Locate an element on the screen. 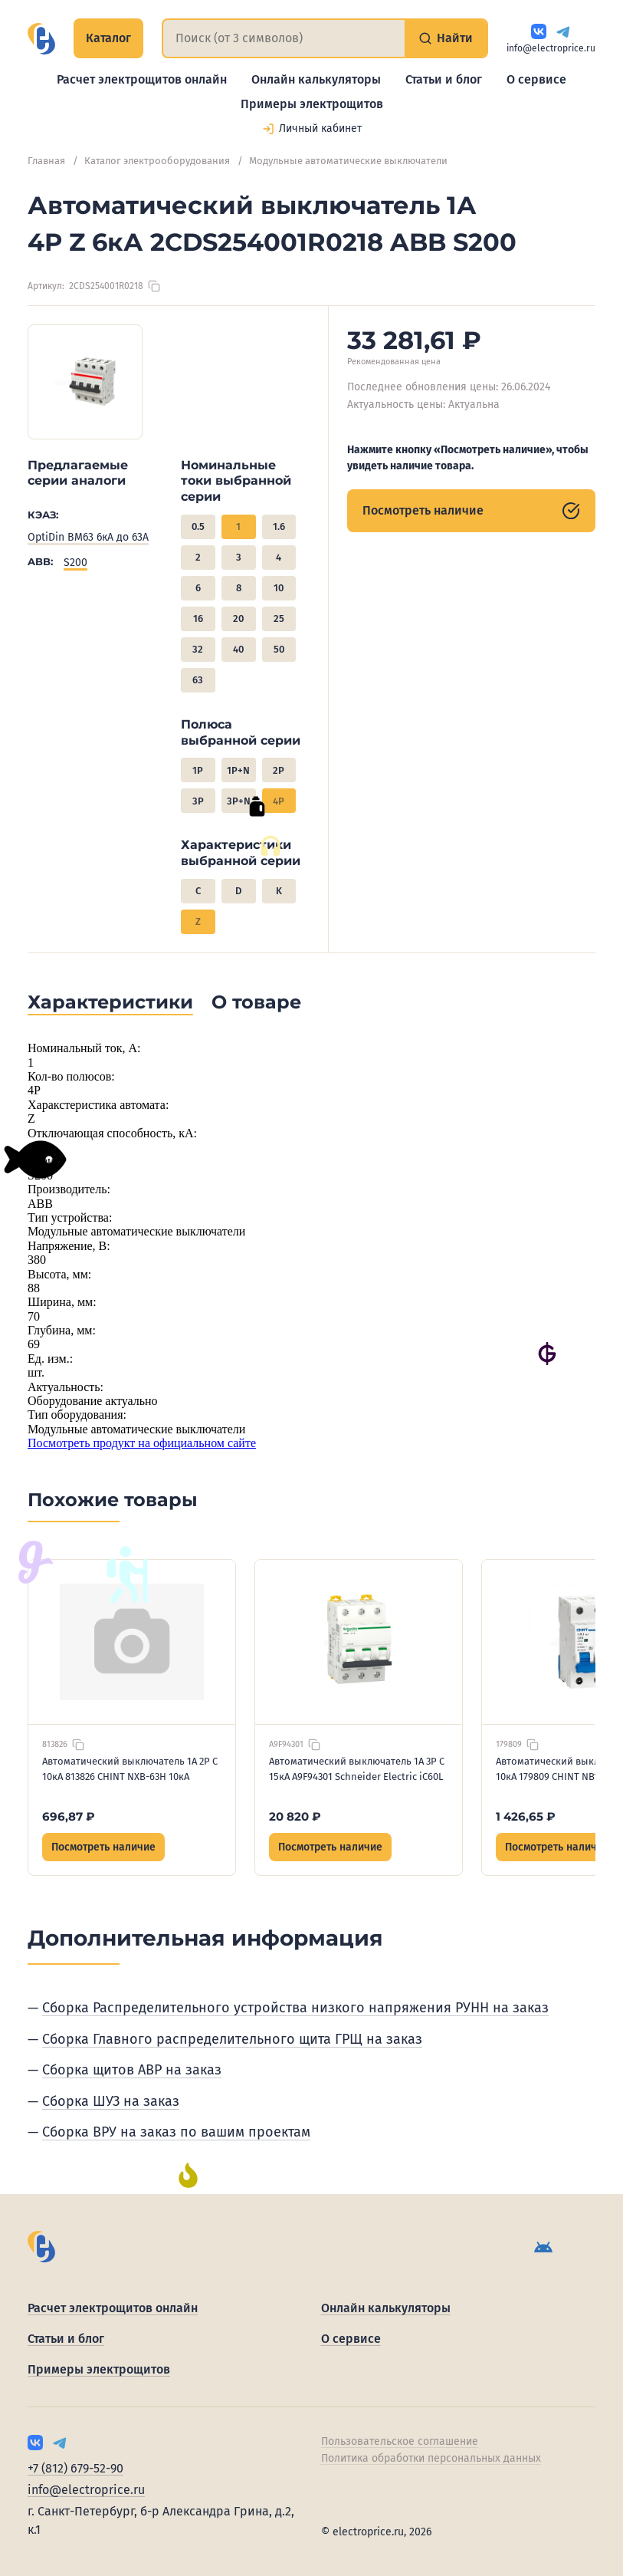 Image resolution: width=623 pixels, height=2576 pixels. indicates paraguayan guaraní currency is located at coordinates (547, 1354).